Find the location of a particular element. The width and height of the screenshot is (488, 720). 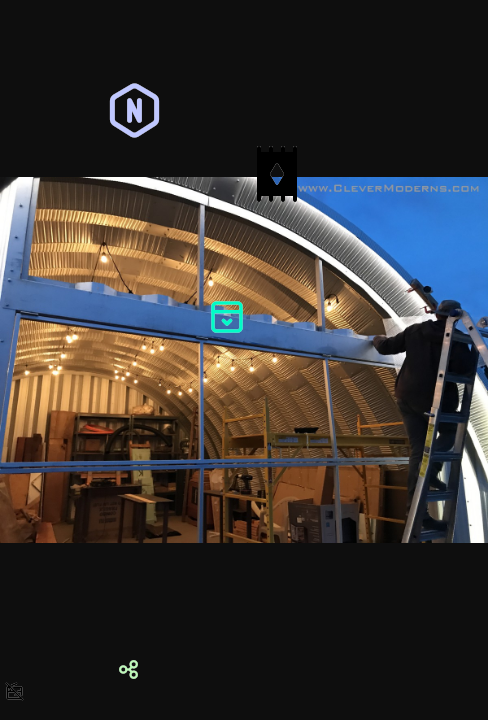

view or manage rug products in a home decor app is located at coordinates (277, 174).